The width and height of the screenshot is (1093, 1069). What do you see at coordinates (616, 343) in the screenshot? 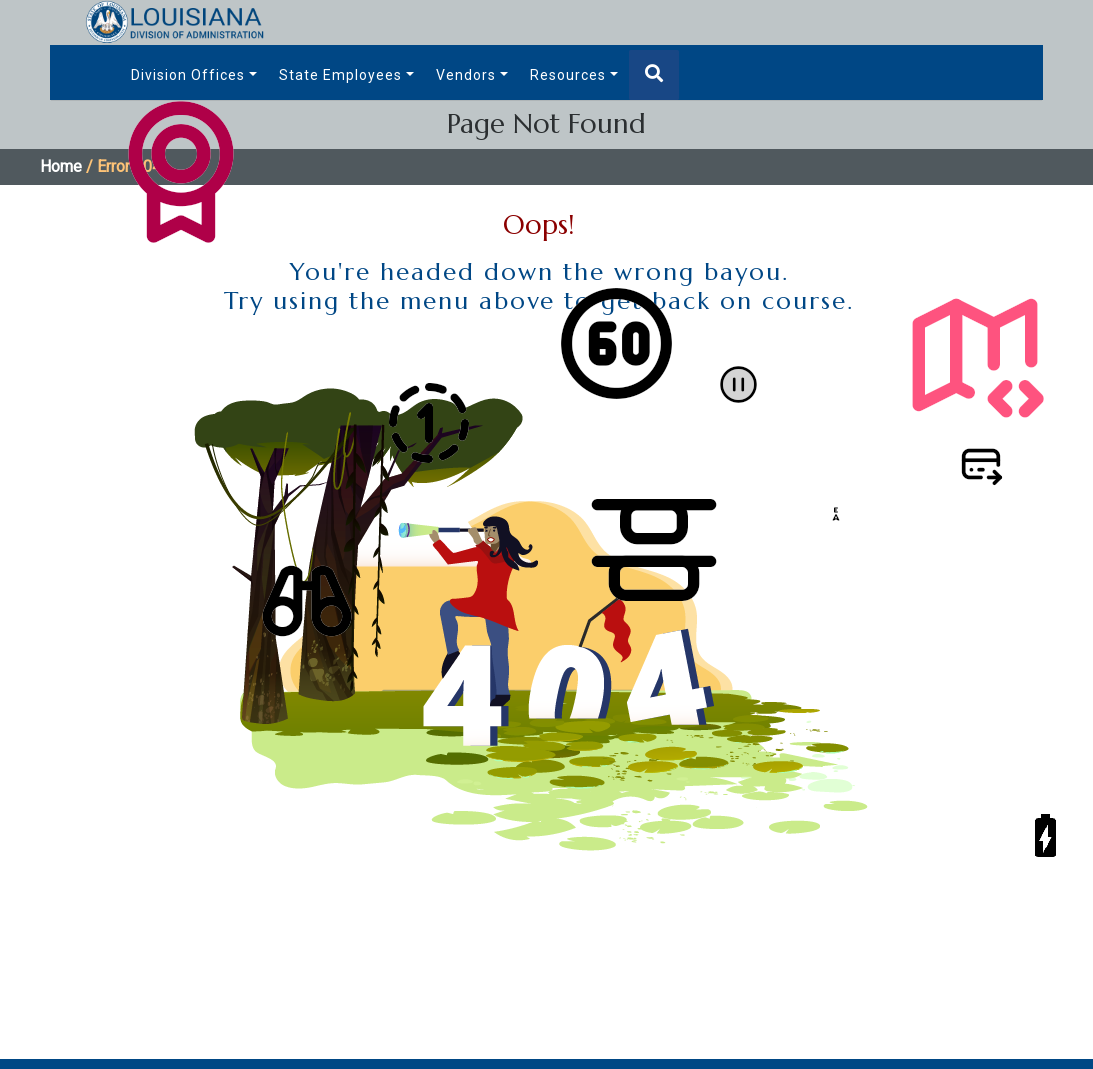
I see `set a 60-second timer` at bounding box center [616, 343].